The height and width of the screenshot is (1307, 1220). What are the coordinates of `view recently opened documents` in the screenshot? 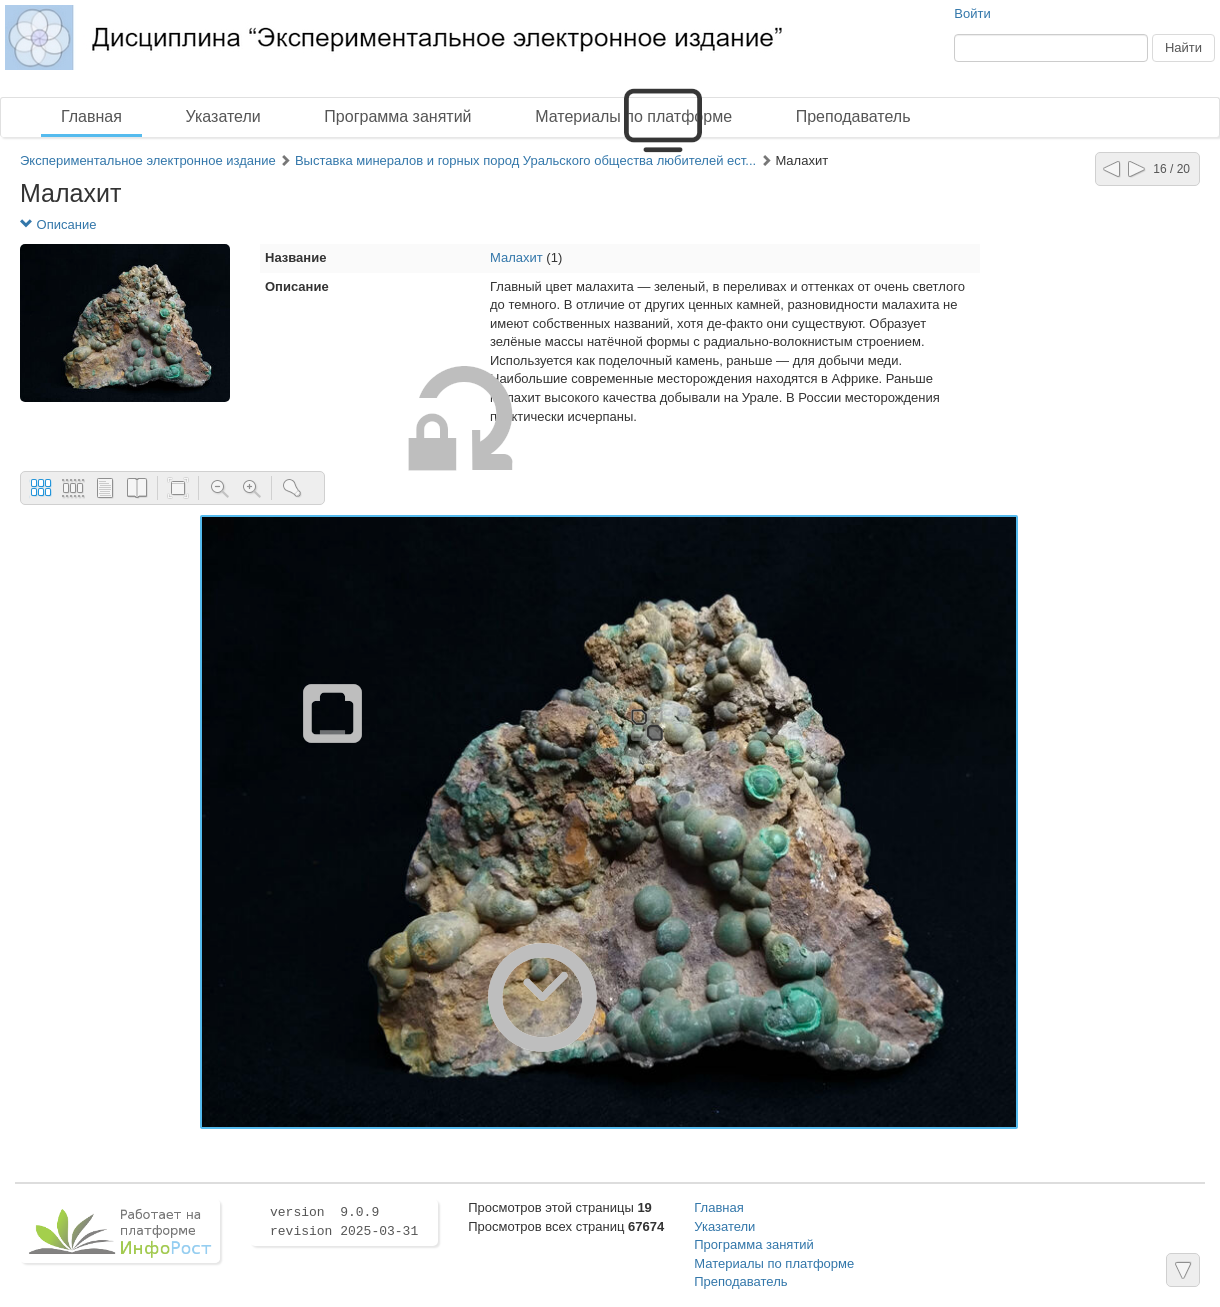 It's located at (546, 1001).